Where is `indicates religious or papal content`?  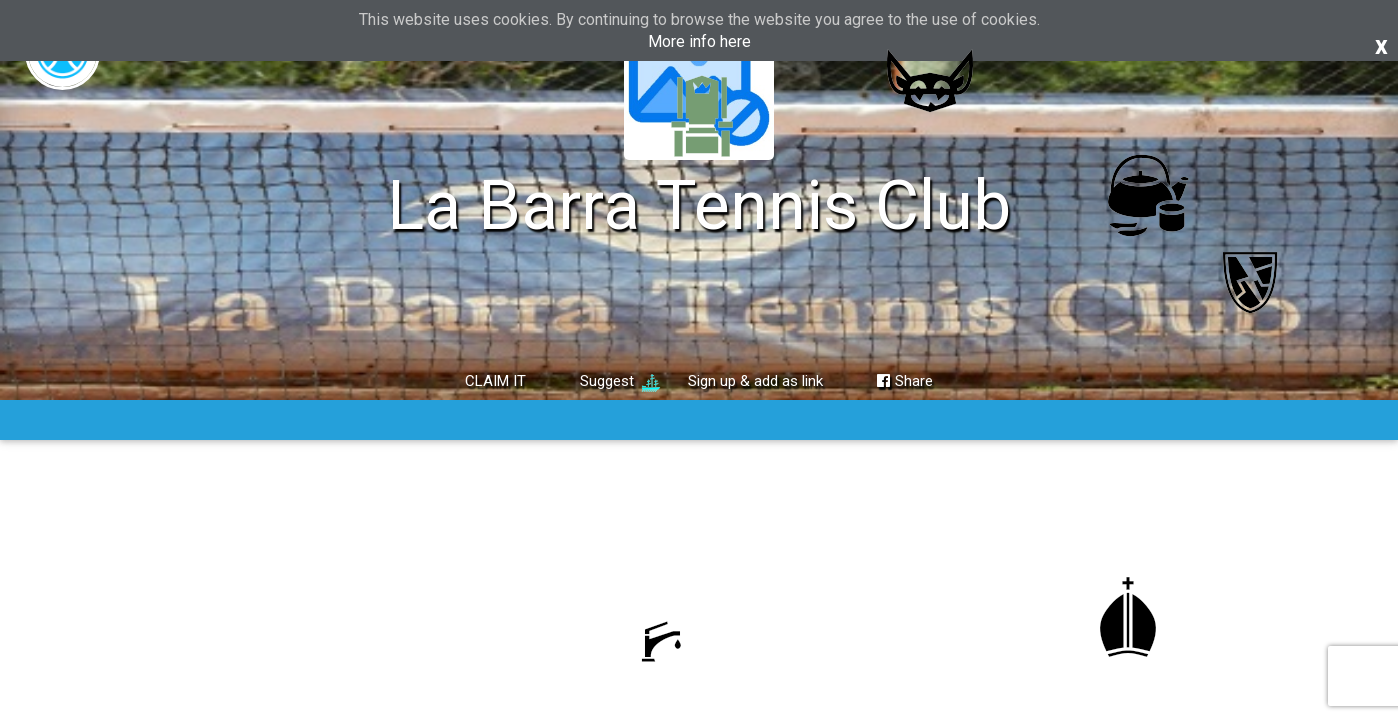 indicates religious or papal content is located at coordinates (1128, 617).